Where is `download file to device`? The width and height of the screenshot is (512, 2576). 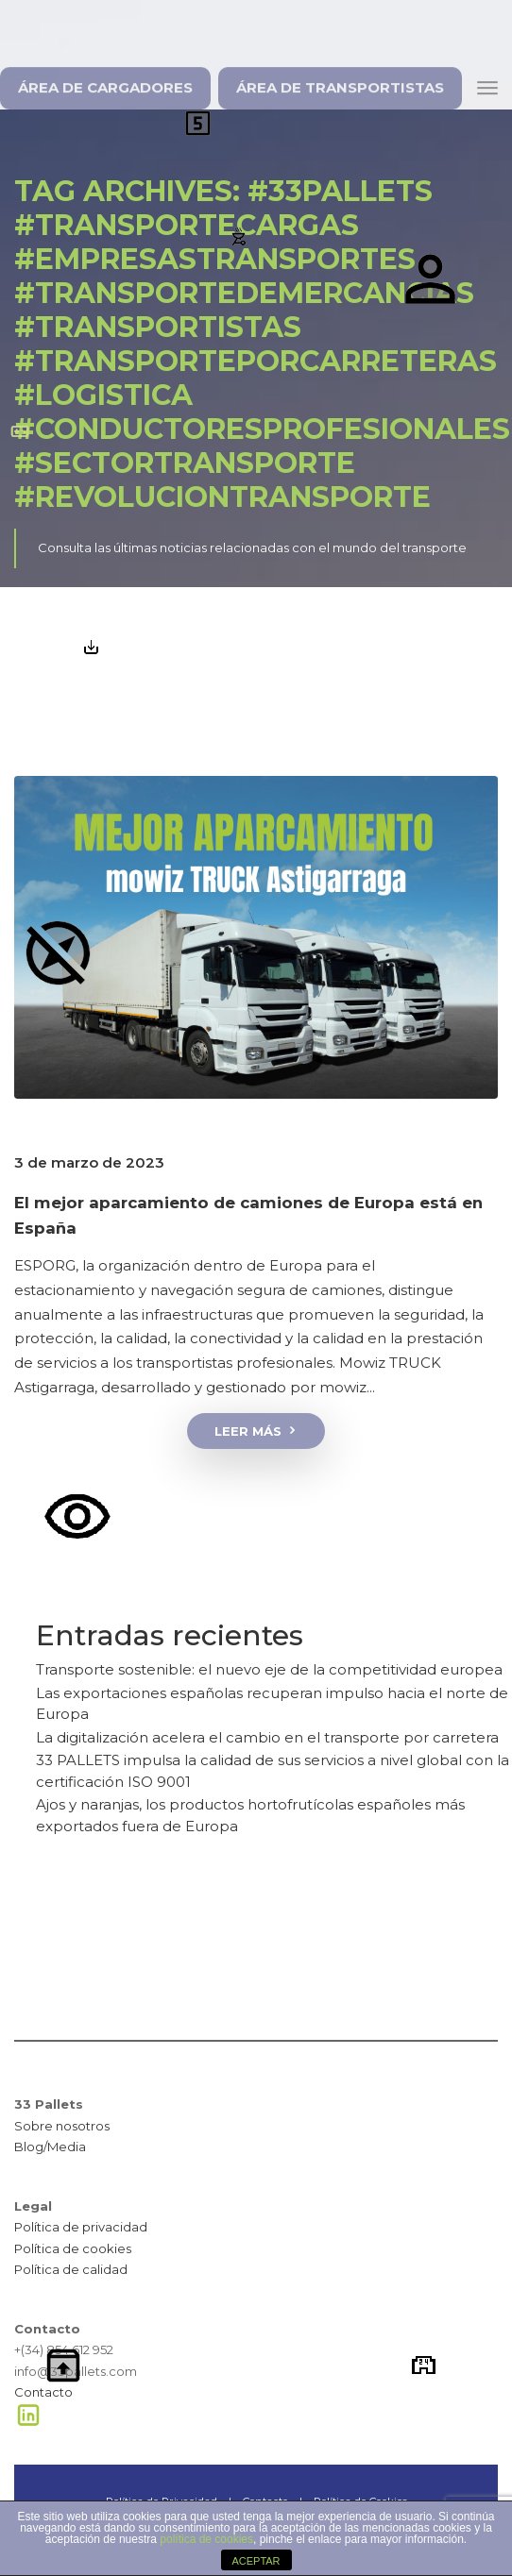
download file to device is located at coordinates (91, 647).